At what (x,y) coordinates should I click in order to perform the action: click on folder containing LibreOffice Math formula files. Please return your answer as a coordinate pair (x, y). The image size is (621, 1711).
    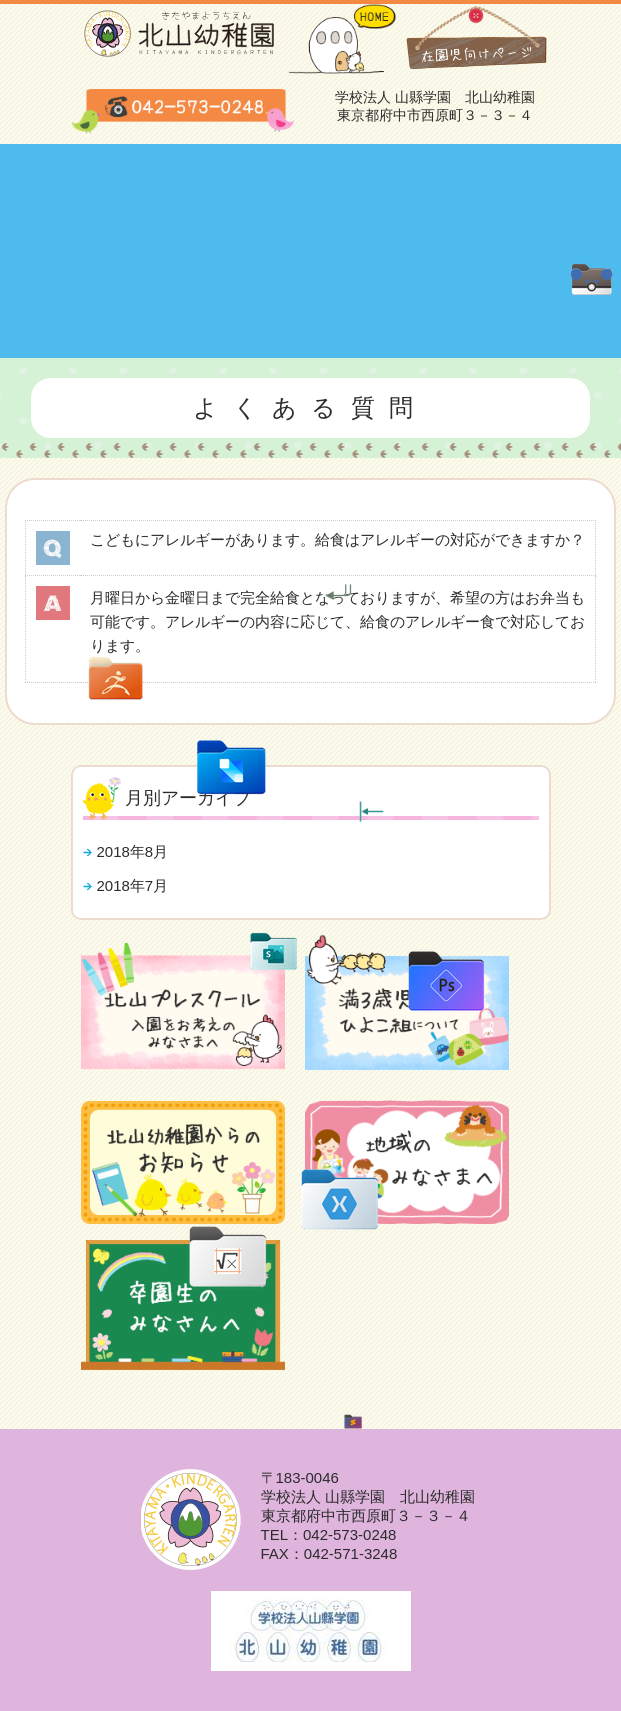
    Looking at the image, I should click on (227, 1258).